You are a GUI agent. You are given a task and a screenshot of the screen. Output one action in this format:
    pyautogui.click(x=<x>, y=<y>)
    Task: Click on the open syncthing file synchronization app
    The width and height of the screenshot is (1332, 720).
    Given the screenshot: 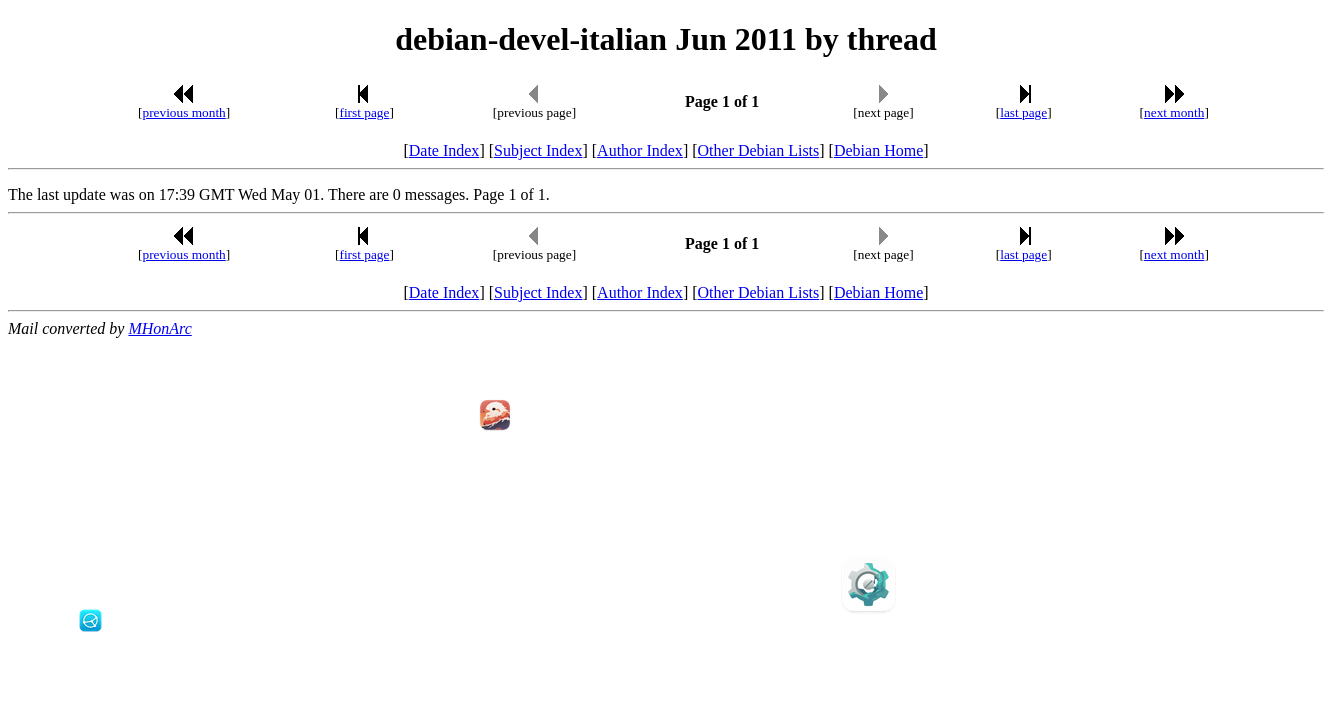 What is the action you would take?
    pyautogui.click(x=90, y=620)
    